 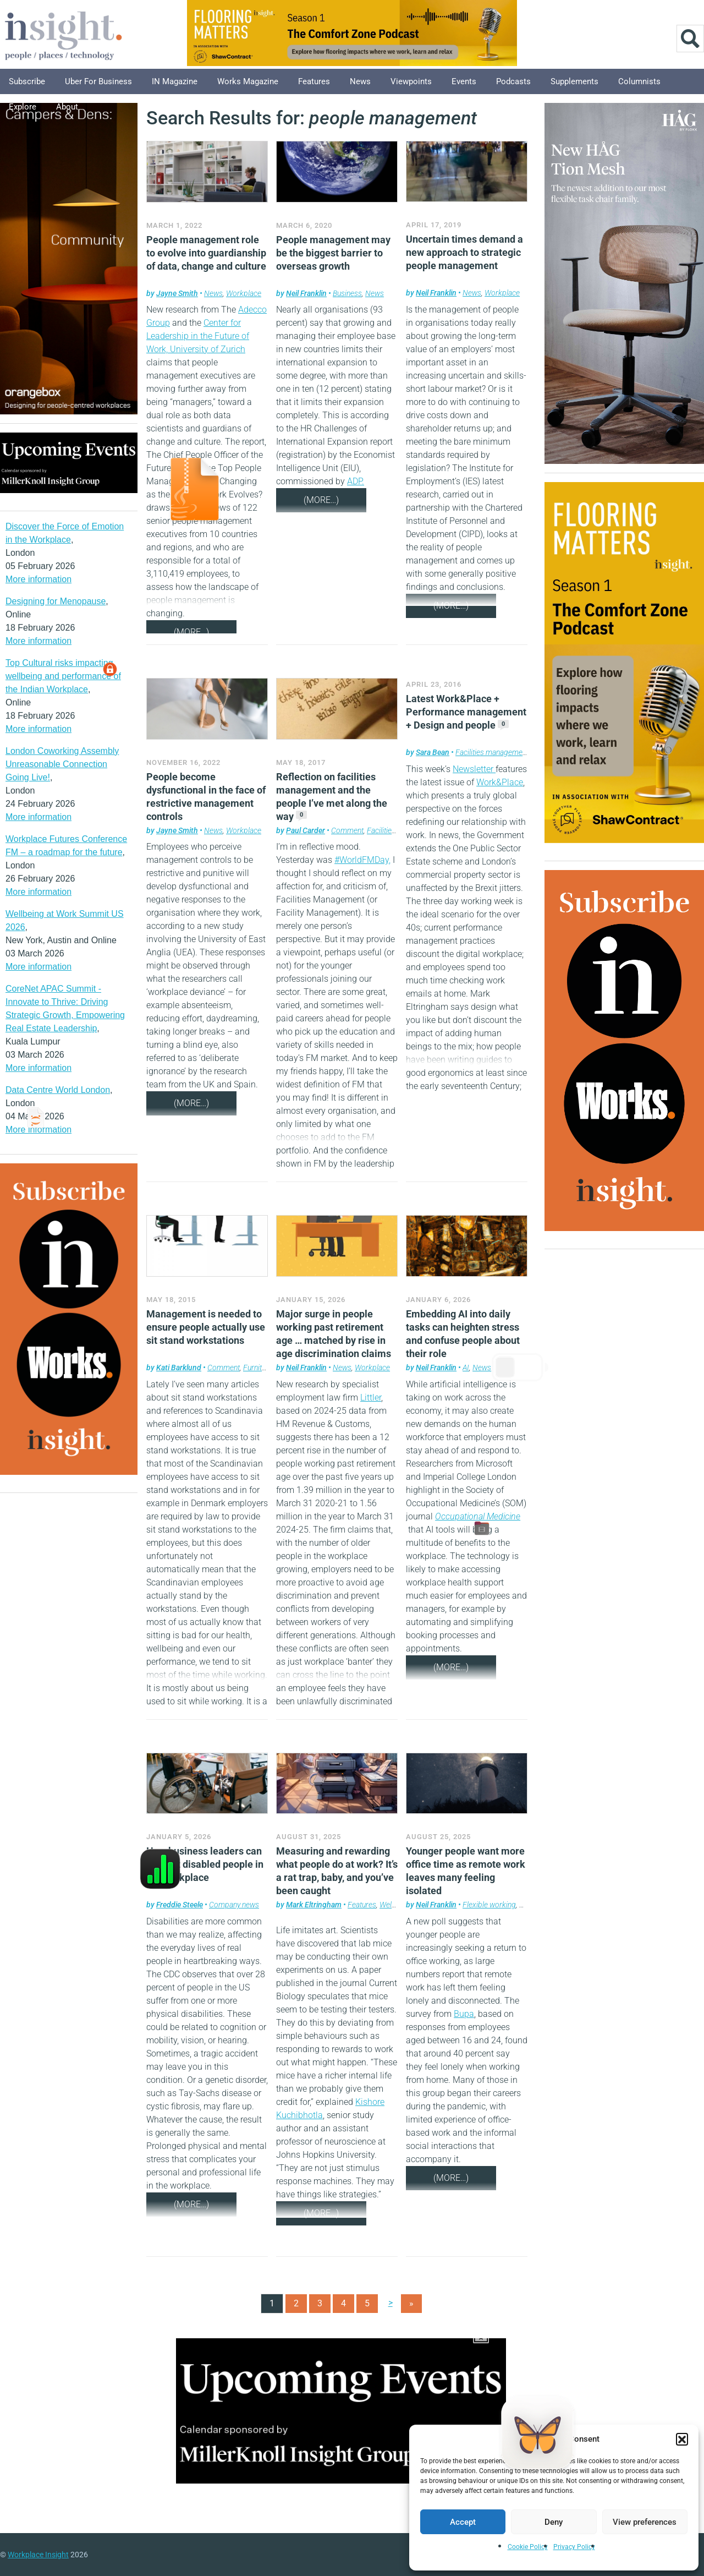 I want to click on open freemind mind-mapping application, so click(x=537, y=2433).